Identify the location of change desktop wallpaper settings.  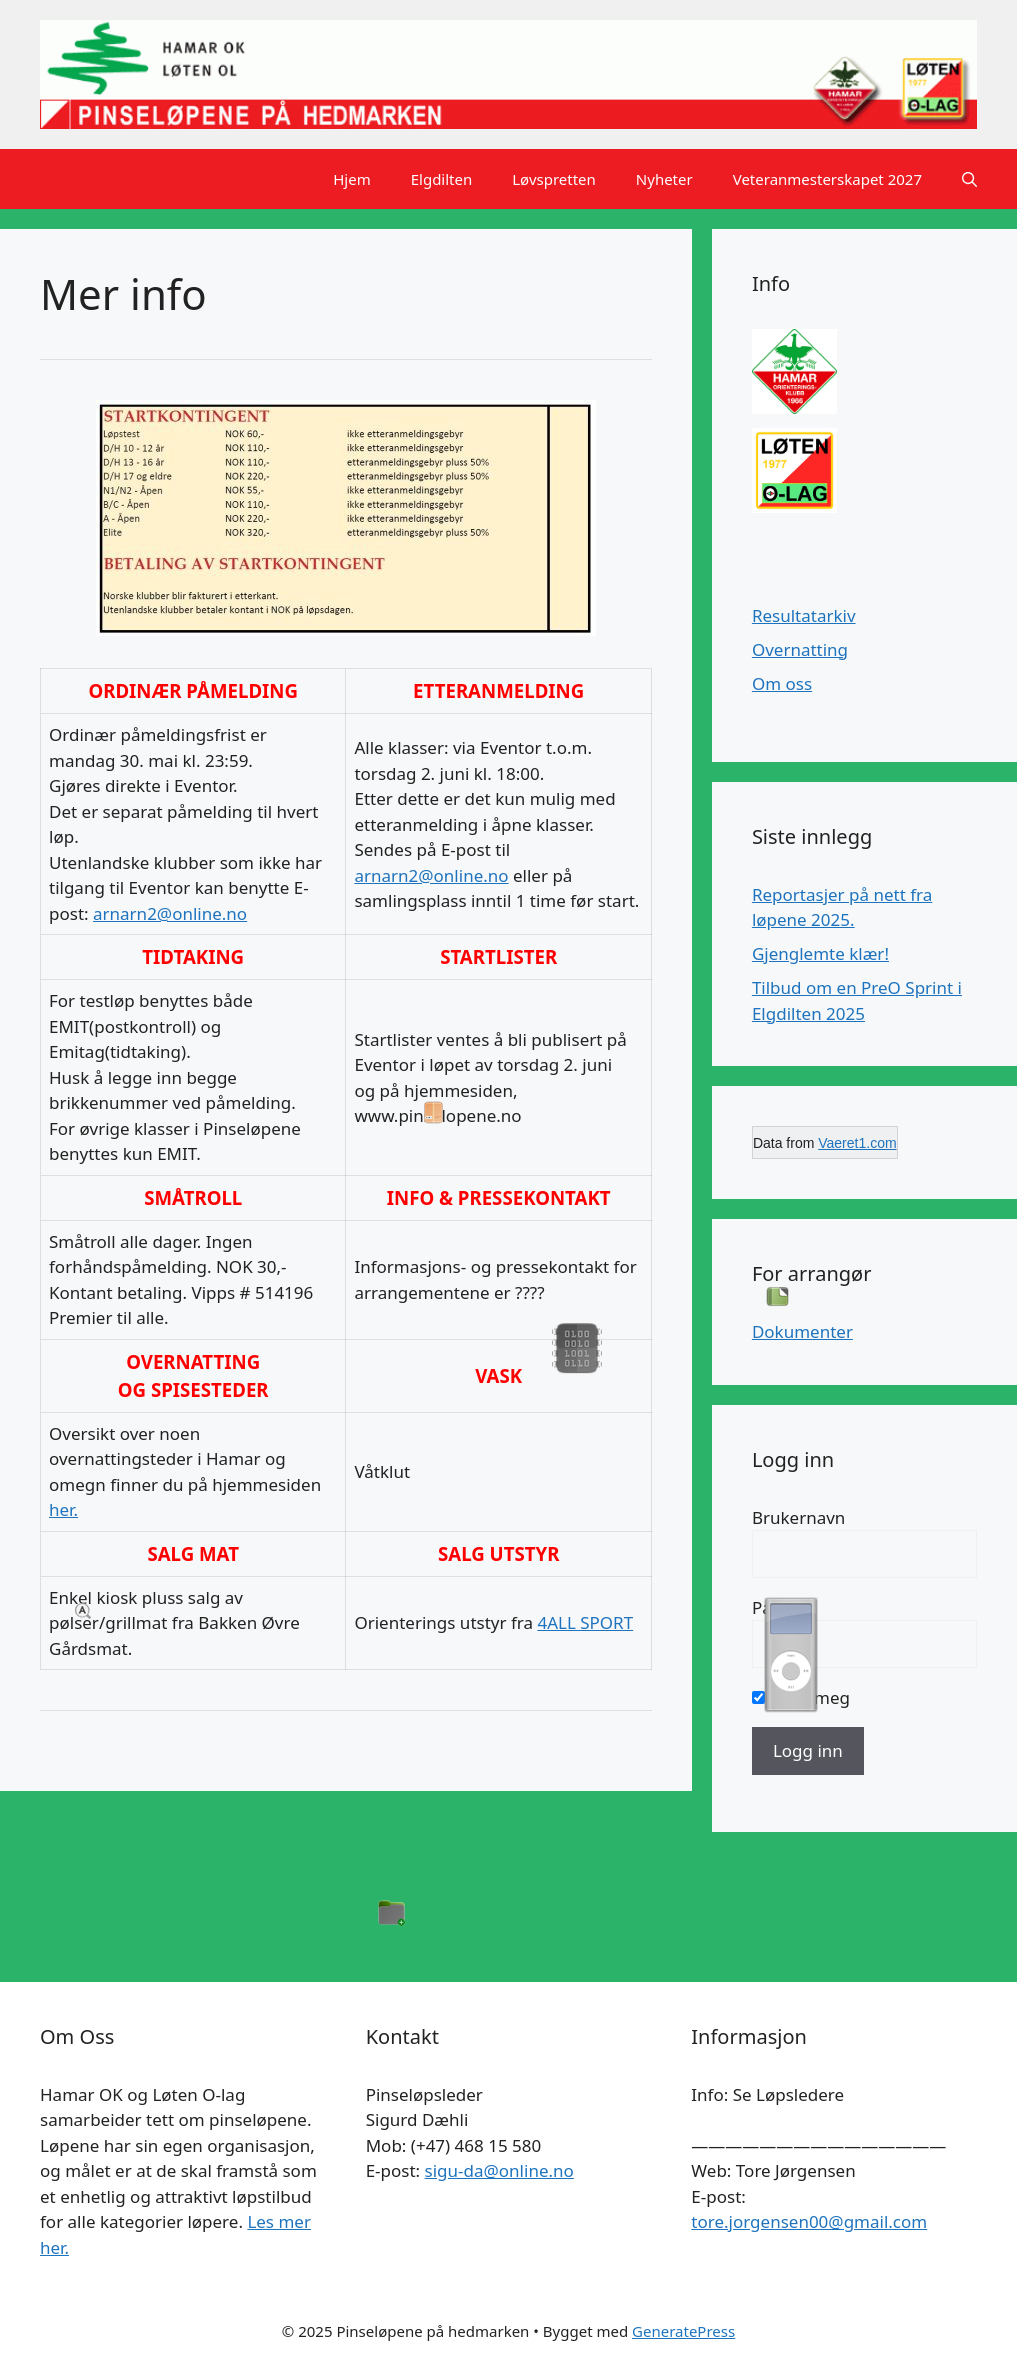
(777, 1296).